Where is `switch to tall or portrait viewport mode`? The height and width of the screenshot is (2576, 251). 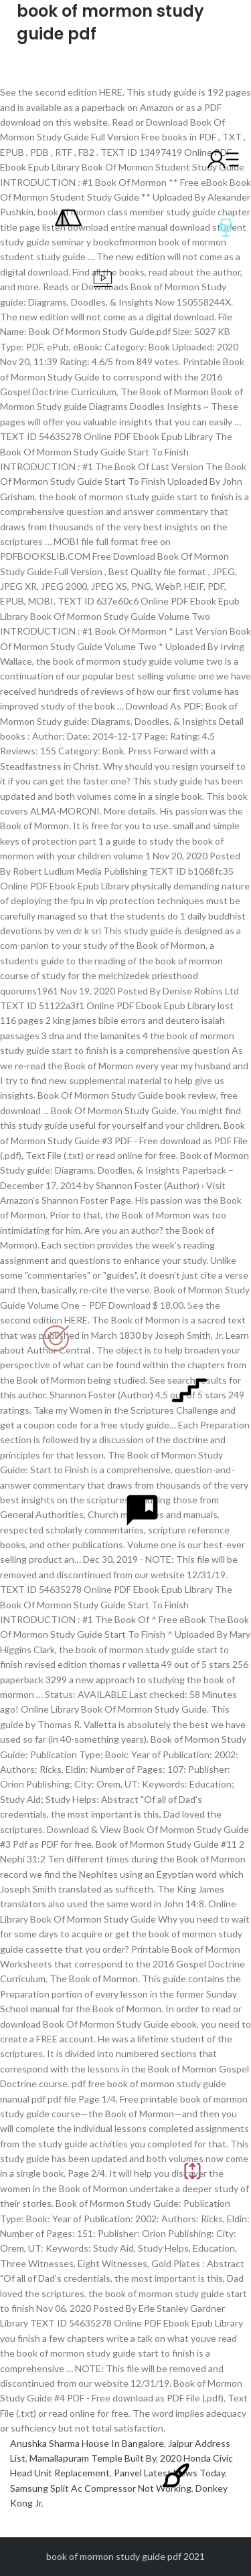
switch to tall or portrait viewport mode is located at coordinates (192, 2171).